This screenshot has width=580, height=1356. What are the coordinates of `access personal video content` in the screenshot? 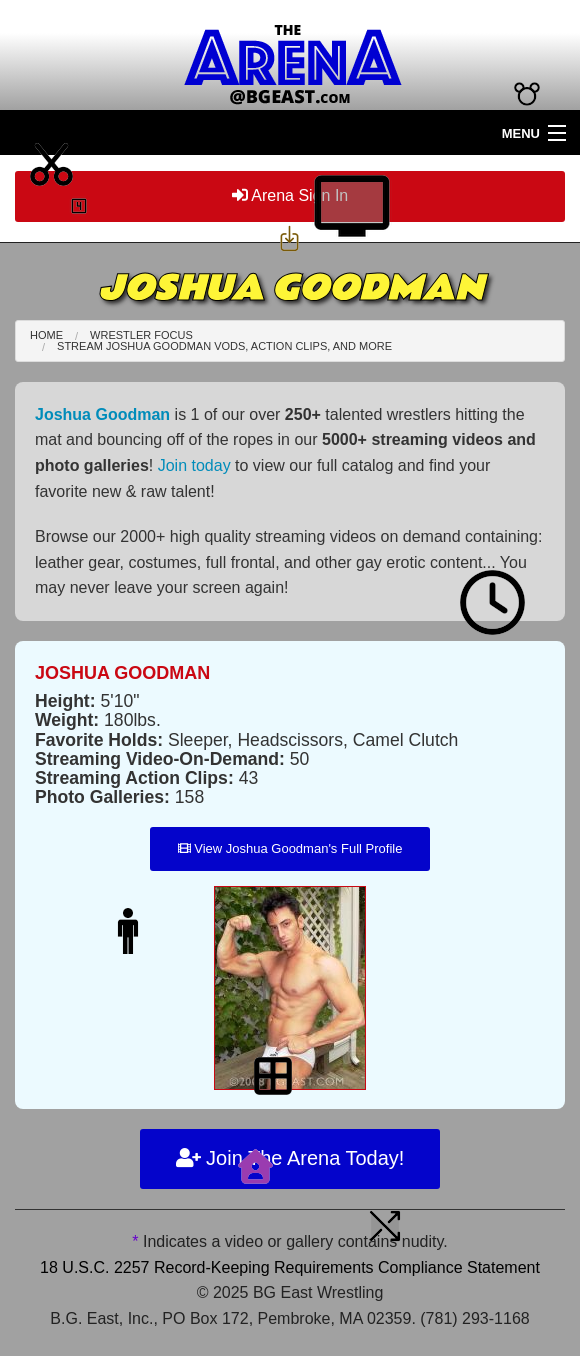 It's located at (352, 206).